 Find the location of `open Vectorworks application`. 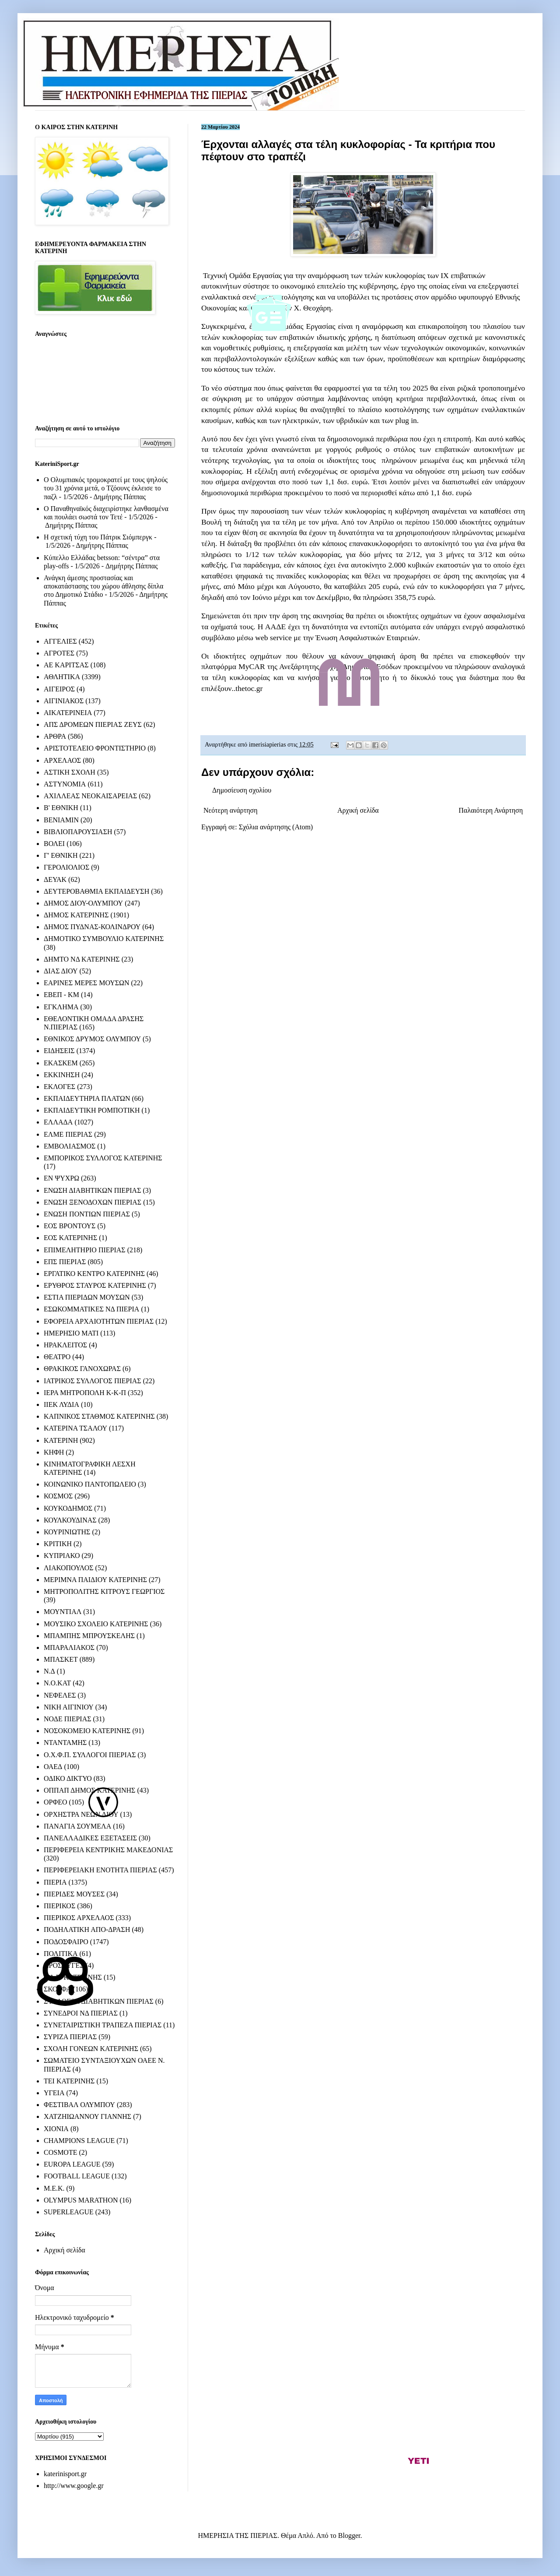

open Vectorworks application is located at coordinates (103, 1802).